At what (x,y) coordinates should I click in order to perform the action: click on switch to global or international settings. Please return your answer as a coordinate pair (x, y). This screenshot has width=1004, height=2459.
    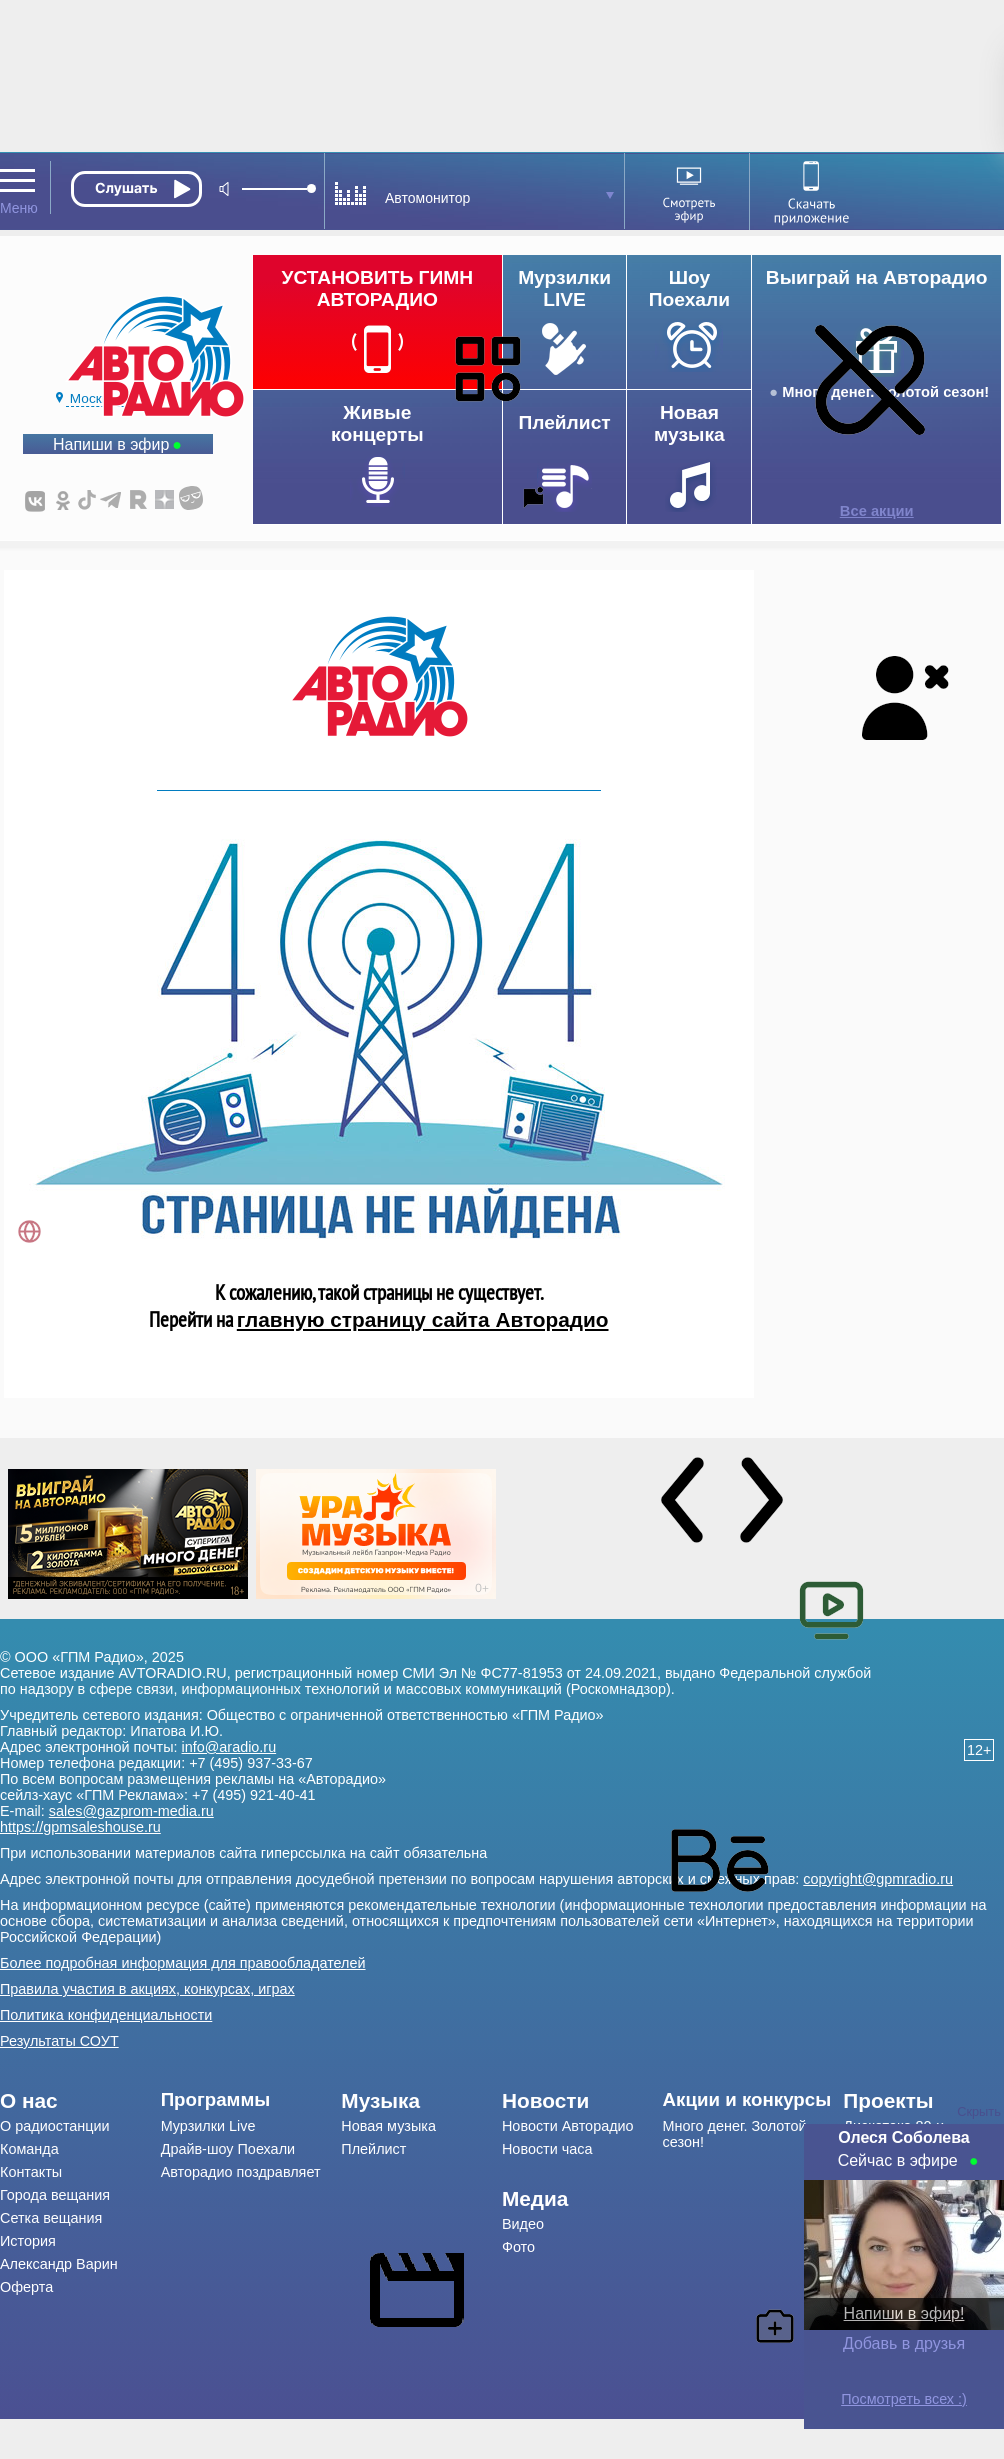
    Looking at the image, I should click on (29, 1231).